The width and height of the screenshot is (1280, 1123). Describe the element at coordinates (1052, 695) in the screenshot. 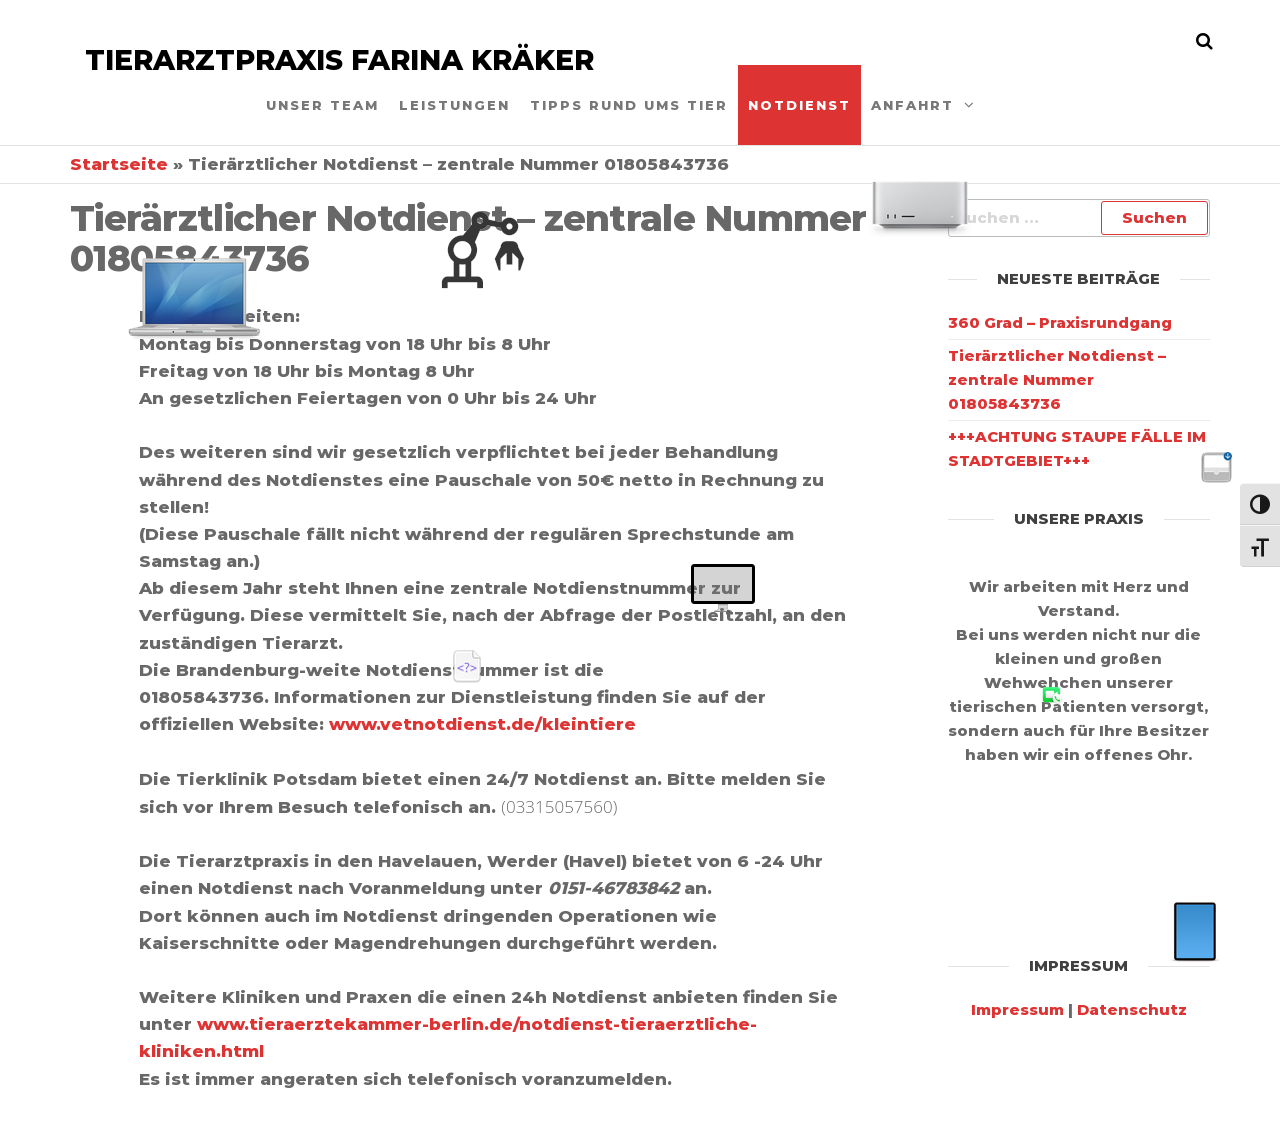

I see `open FaceTime to start a video or audio call` at that location.